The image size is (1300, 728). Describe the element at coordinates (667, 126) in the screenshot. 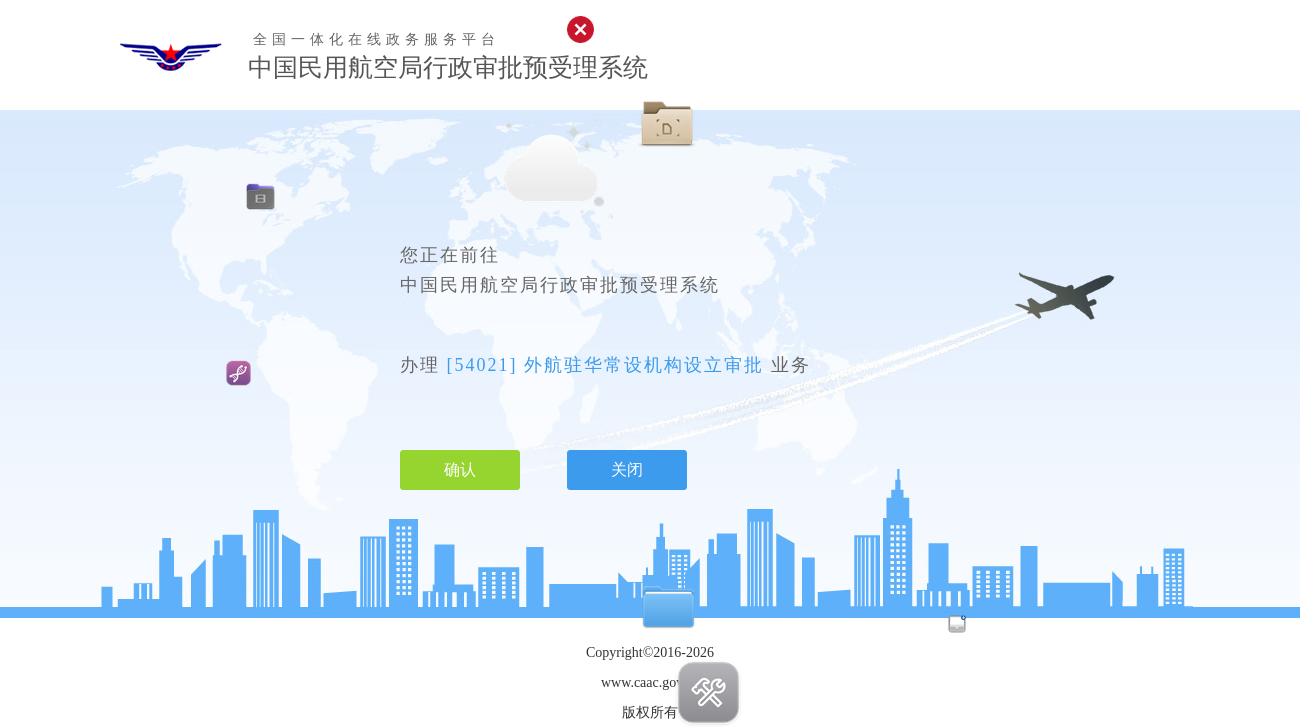

I see `access desktop folder contents` at that location.